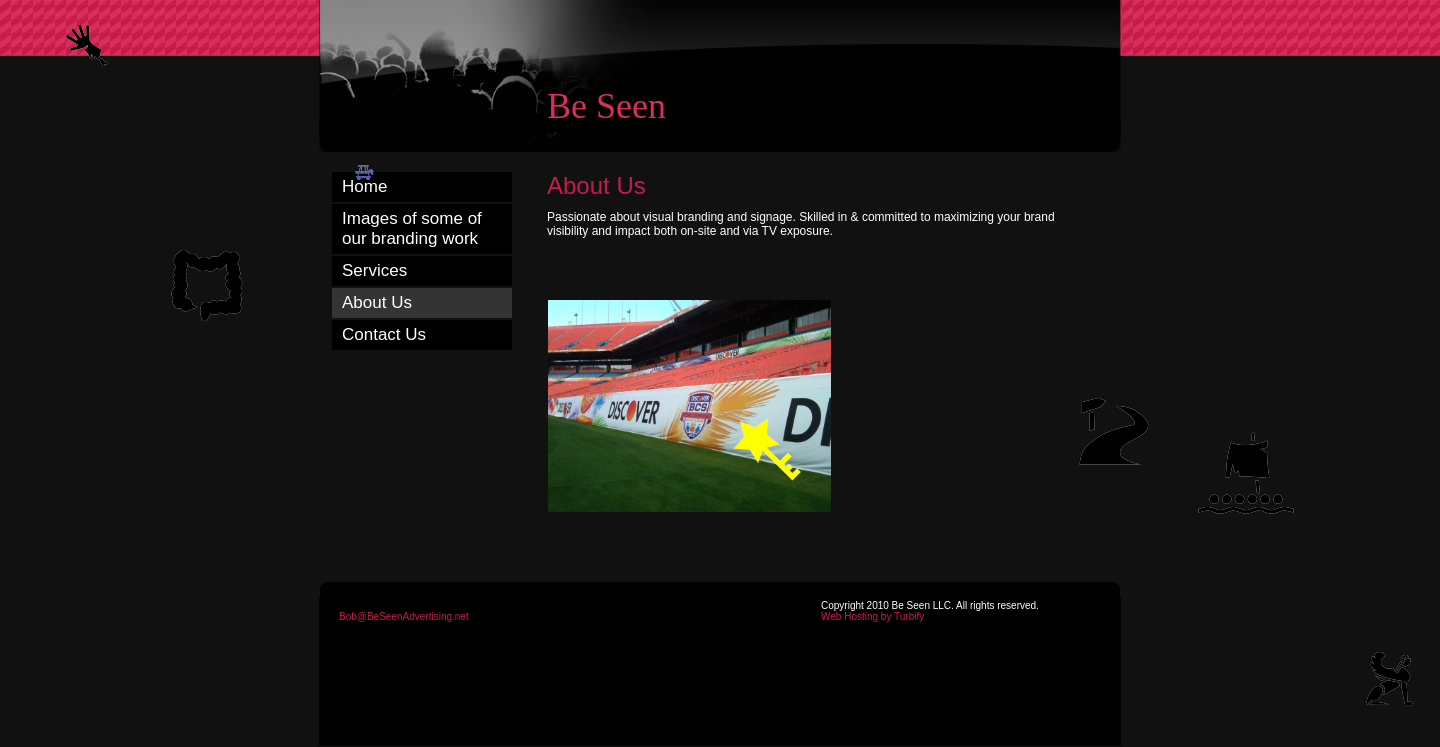 Image resolution: width=1440 pixels, height=747 pixels. What do you see at coordinates (1390, 678) in the screenshot?
I see `access Greek mythology content or trivia` at bounding box center [1390, 678].